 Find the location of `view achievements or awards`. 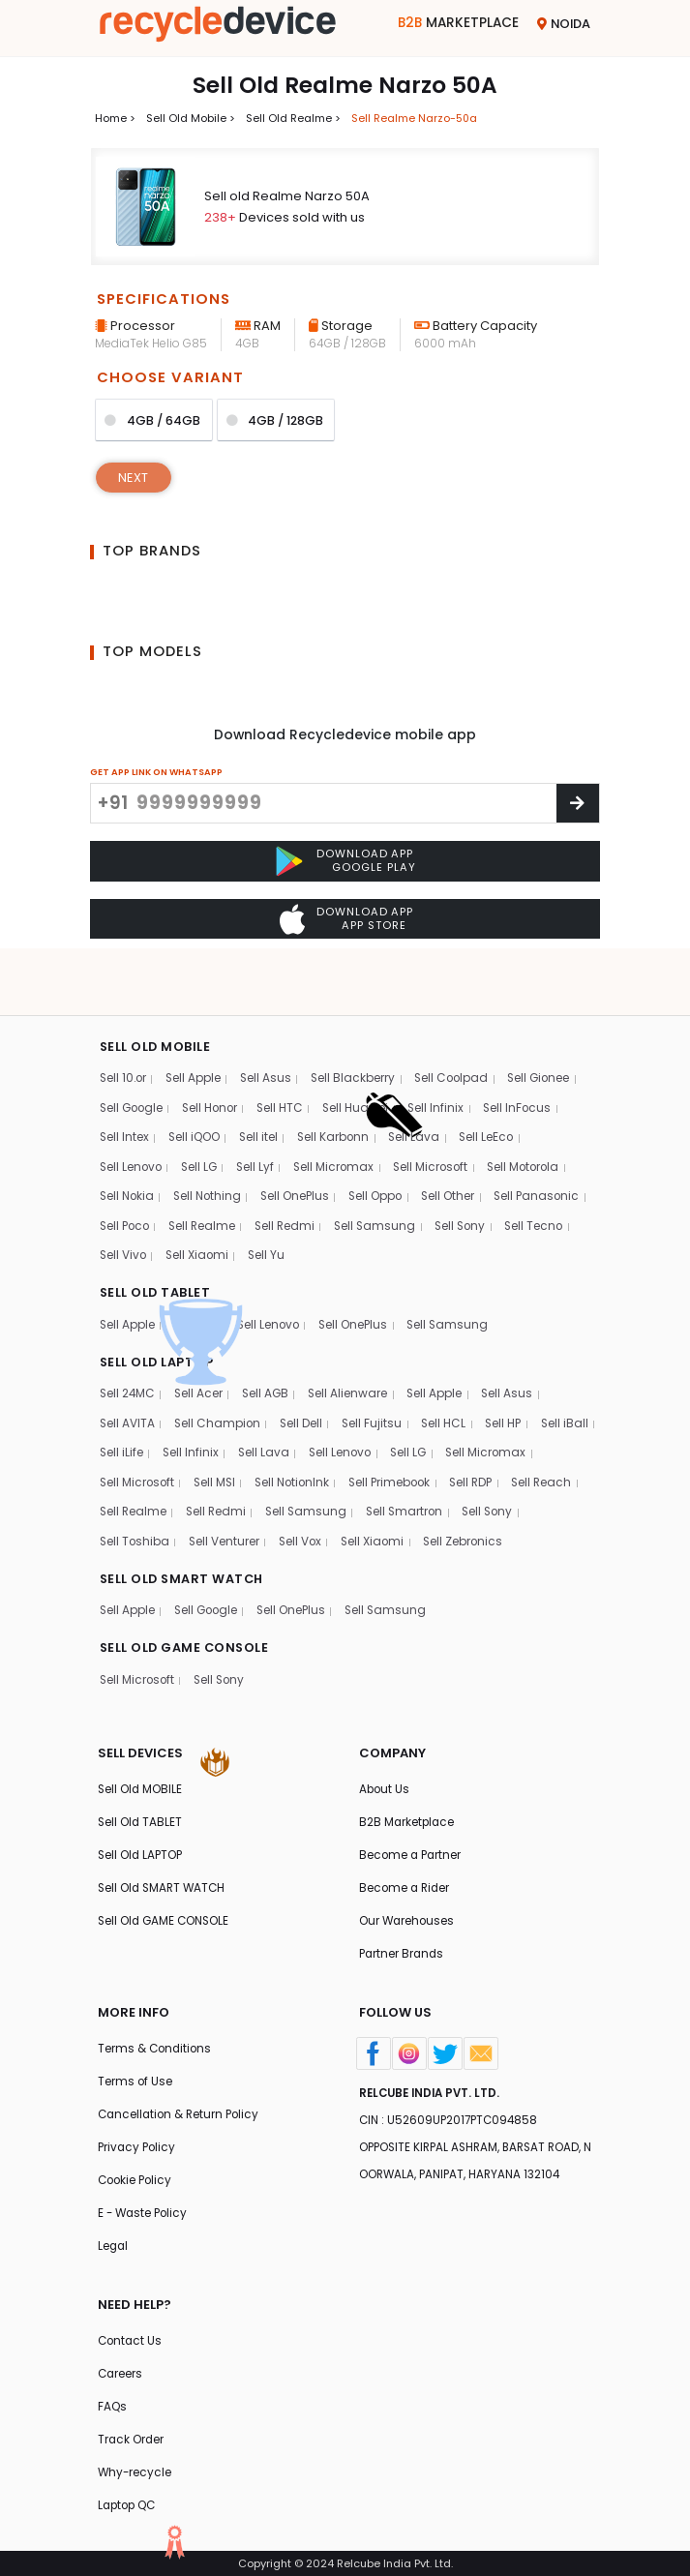

view achievements or awards is located at coordinates (200, 1341).